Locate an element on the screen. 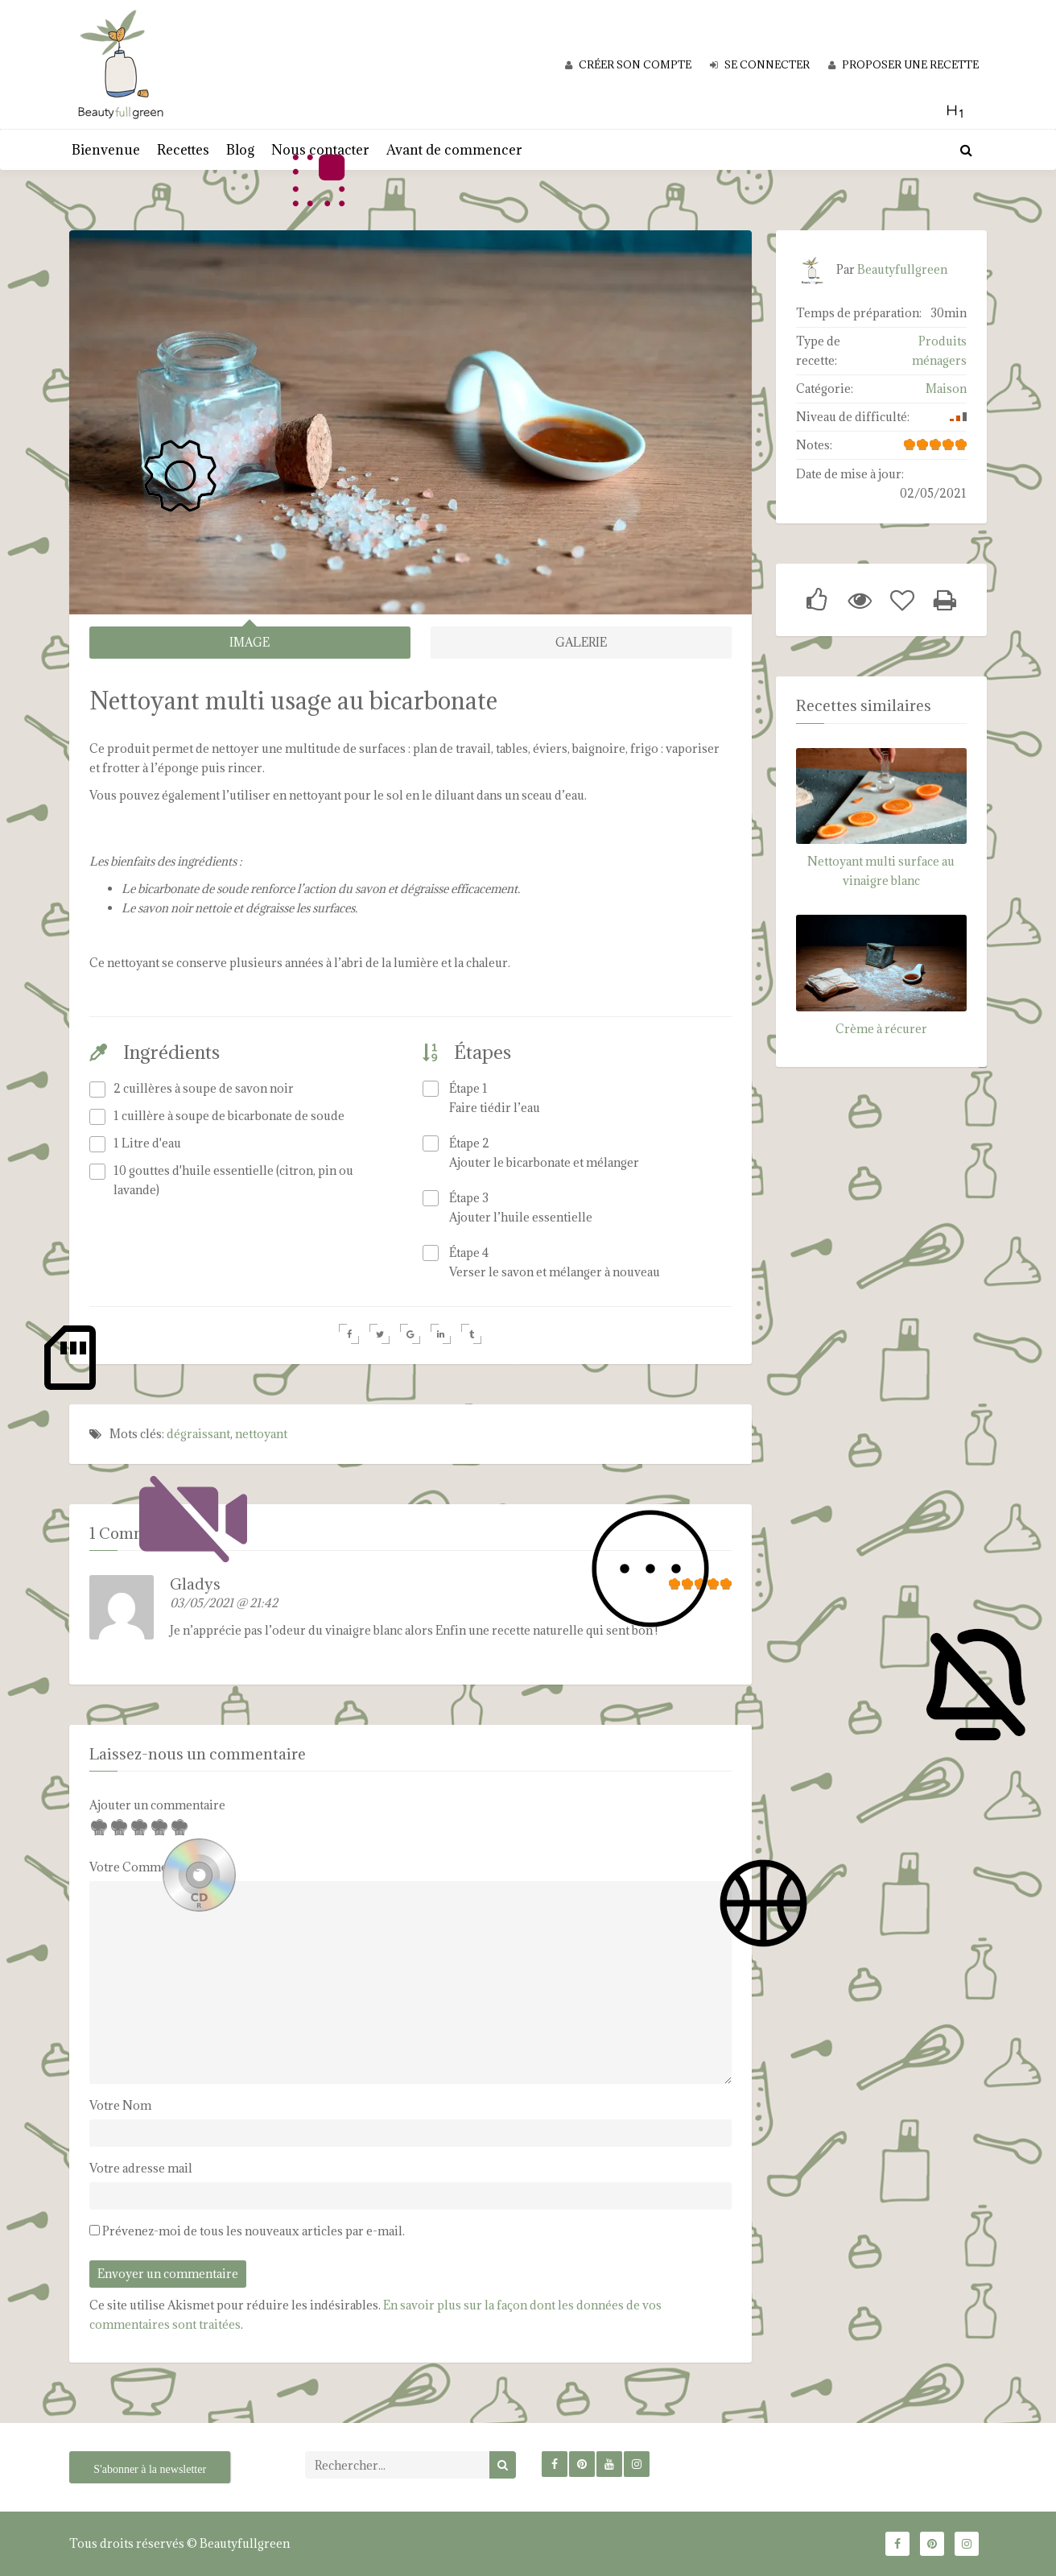  camera is off or disabled is located at coordinates (189, 1519).